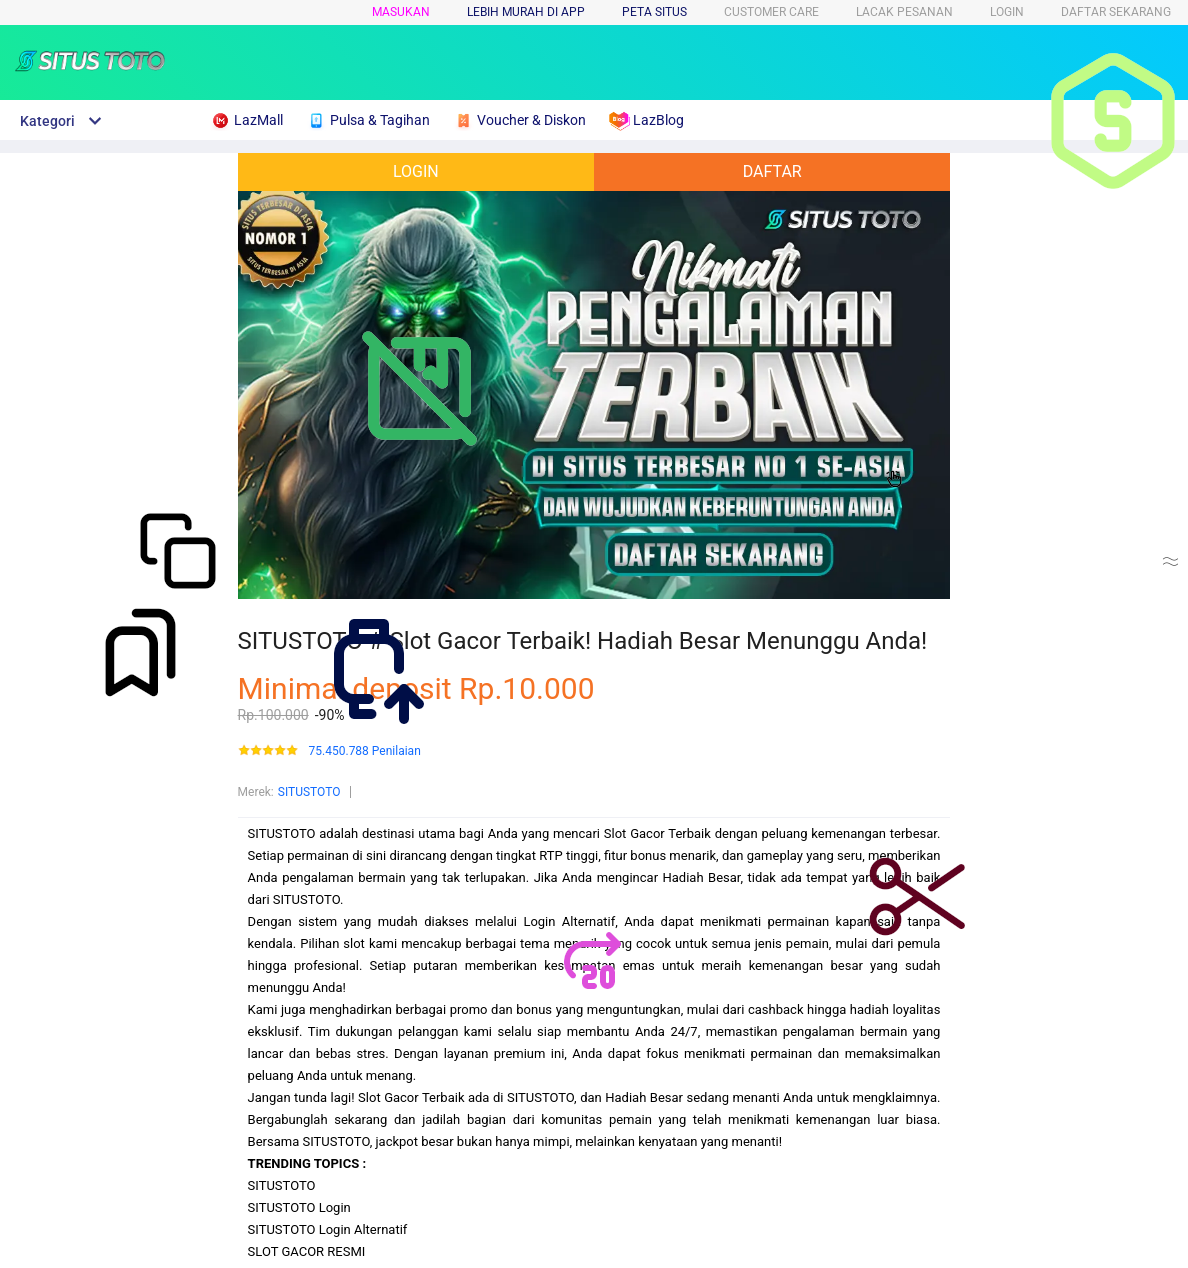 The image size is (1188, 1268). Describe the element at coordinates (894, 478) in the screenshot. I see `drag to move or reposition an element` at that location.